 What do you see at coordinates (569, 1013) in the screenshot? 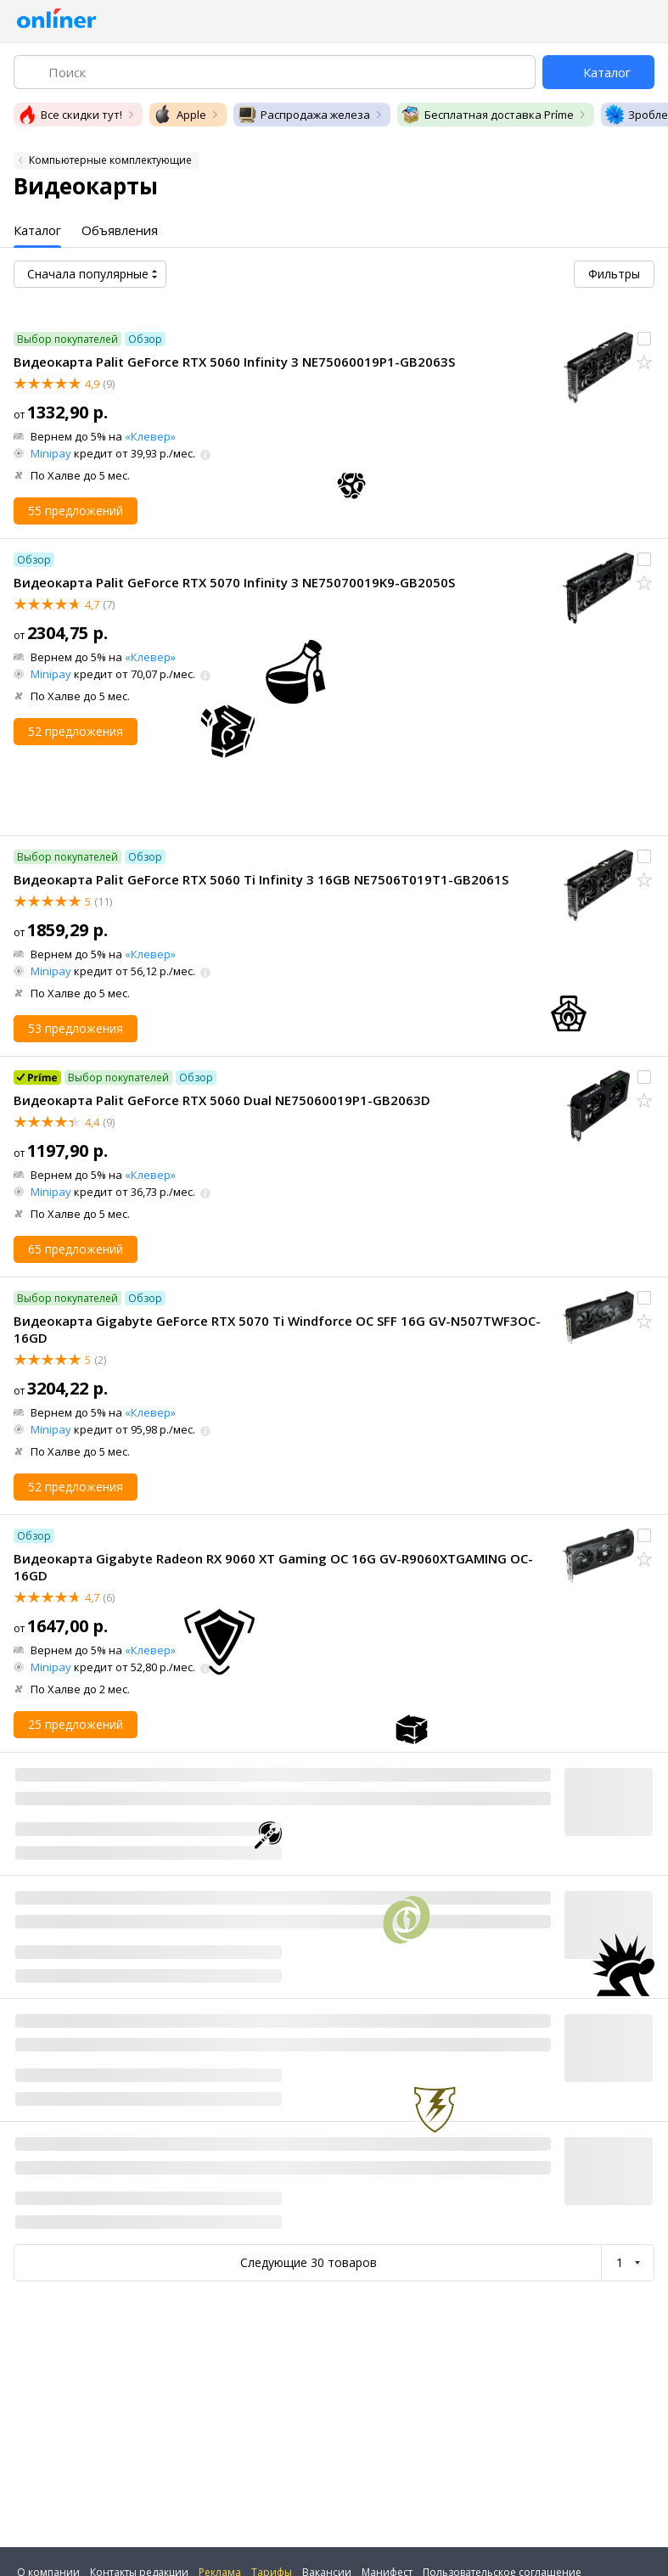
I see `a lantern or light source item in a game inventory` at bounding box center [569, 1013].